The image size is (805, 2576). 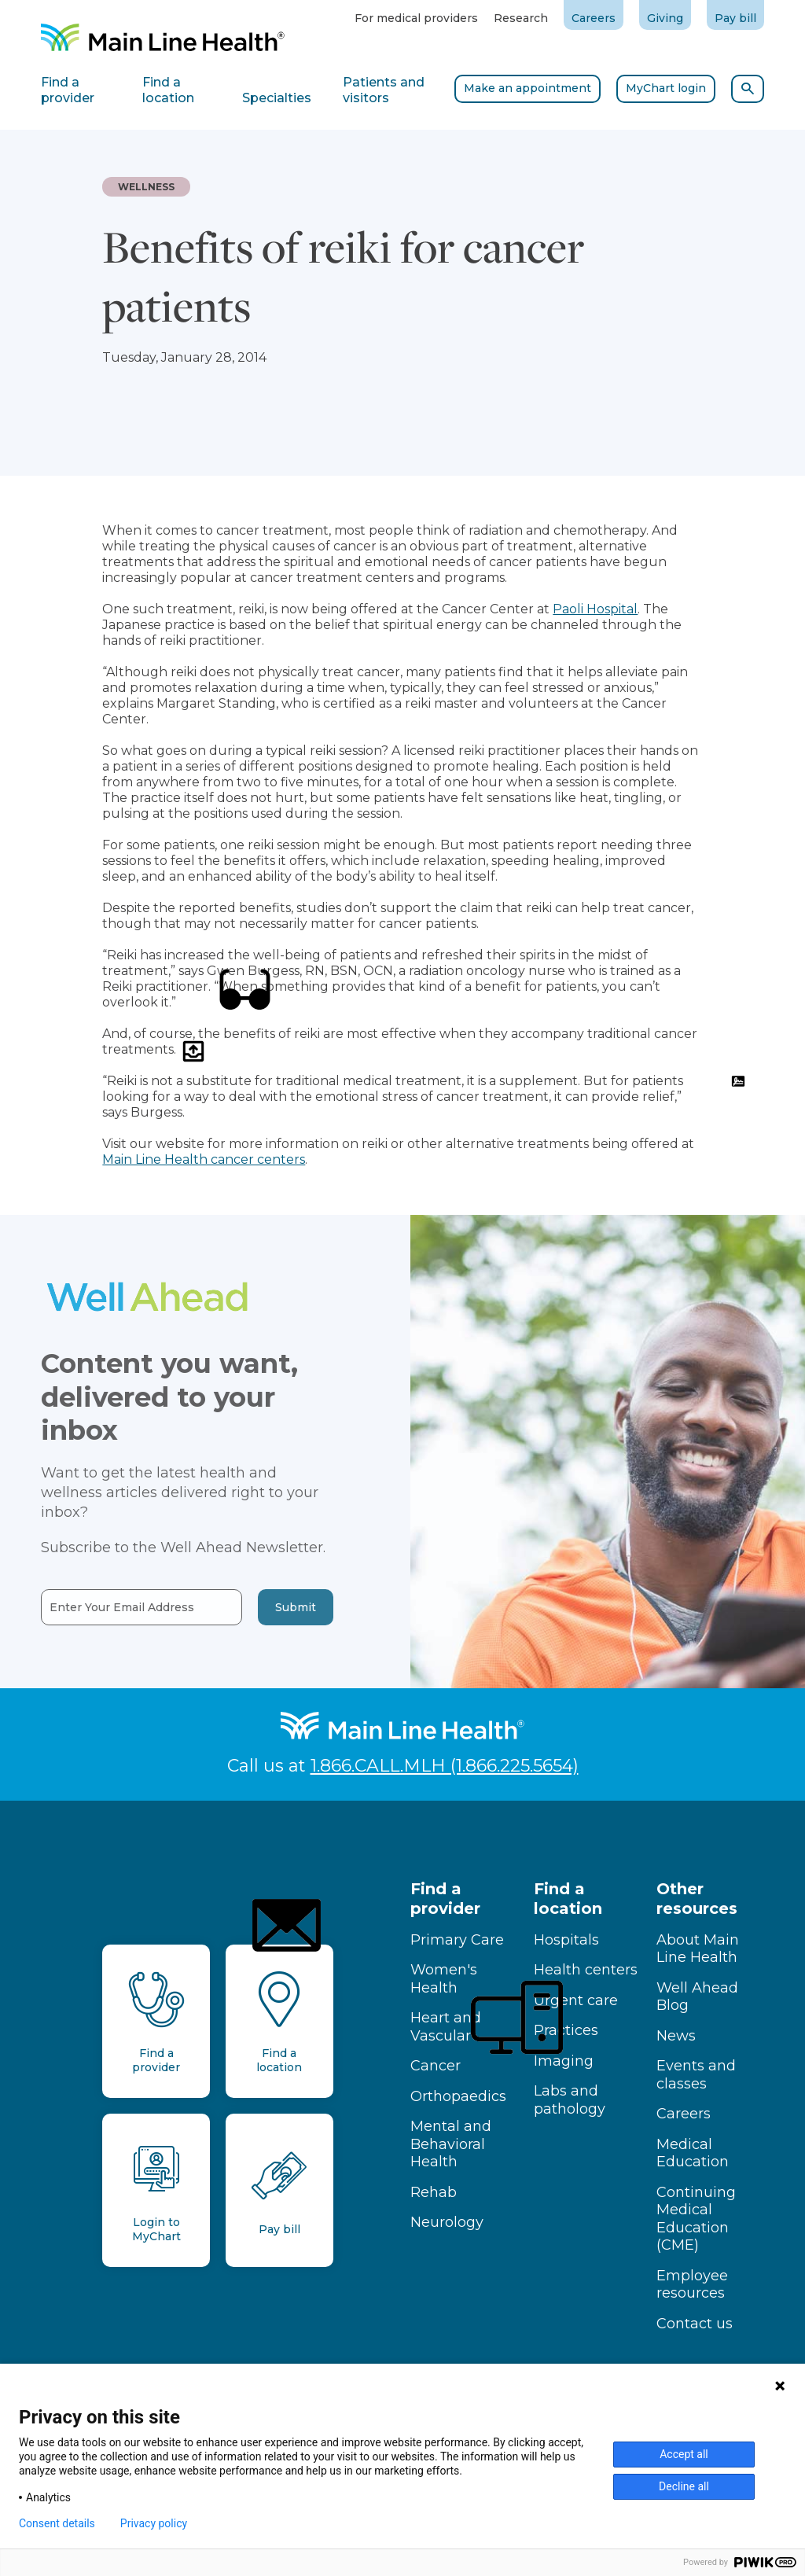 What do you see at coordinates (516, 2017) in the screenshot?
I see `access desktop or PC settings` at bounding box center [516, 2017].